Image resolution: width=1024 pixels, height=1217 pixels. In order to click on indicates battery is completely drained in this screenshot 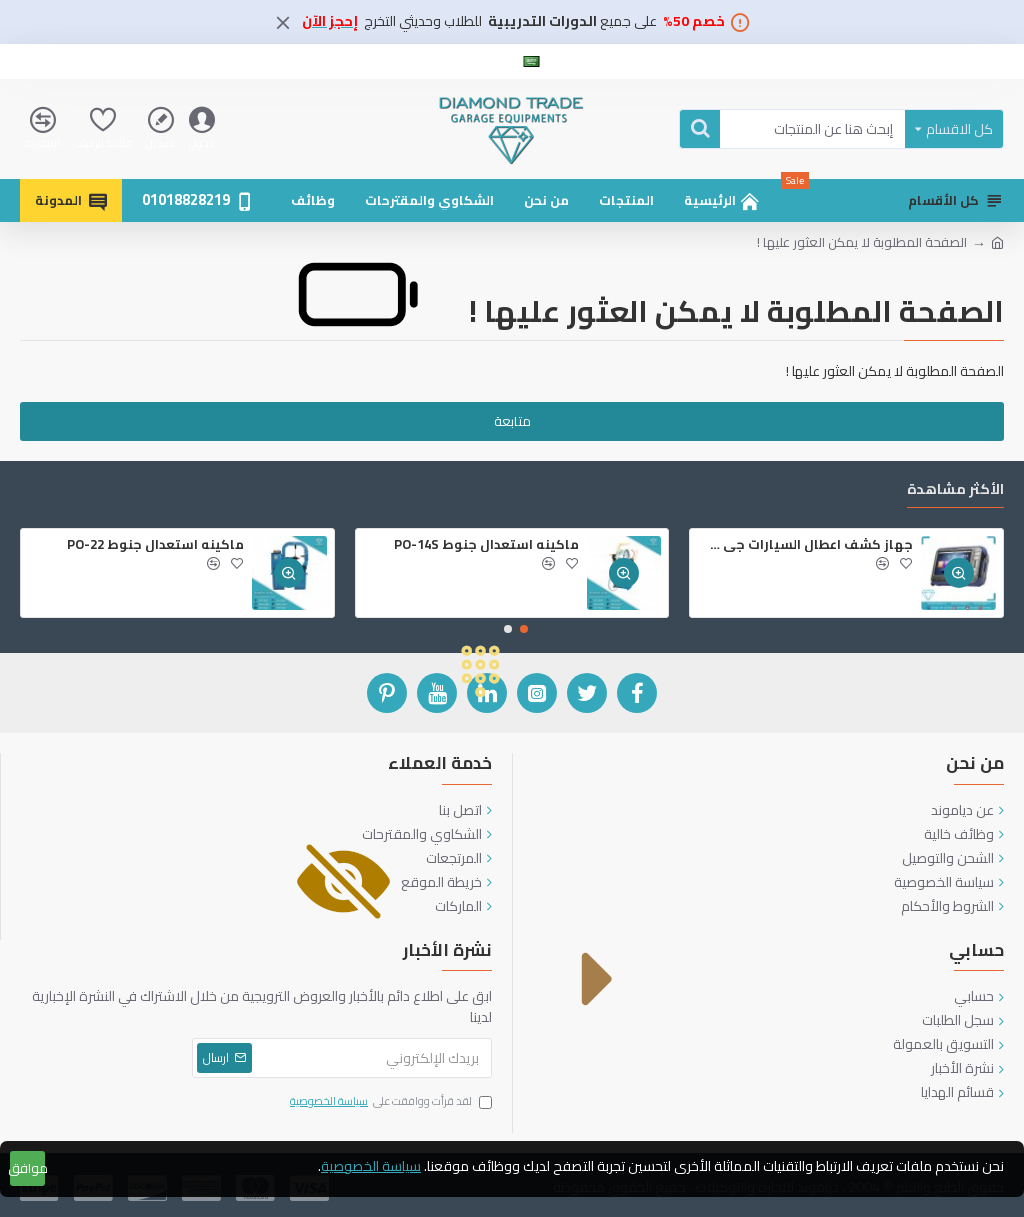, I will do `click(358, 294)`.